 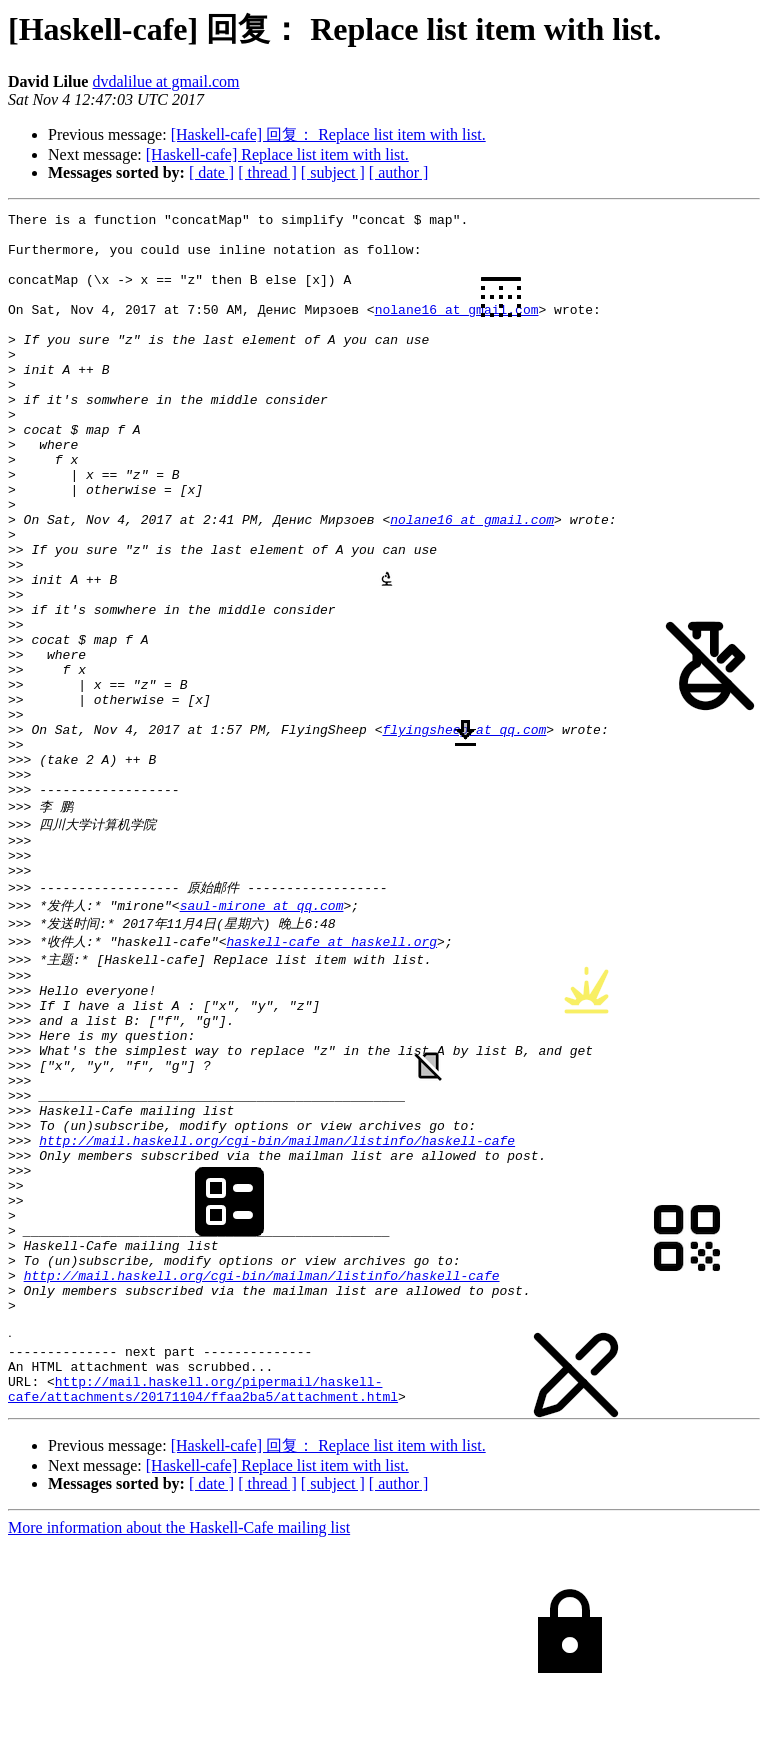 What do you see at coordinates (387, 579) in the screenshot?
I see `access biotech or laboratory features` at bounding box center [387, 579].